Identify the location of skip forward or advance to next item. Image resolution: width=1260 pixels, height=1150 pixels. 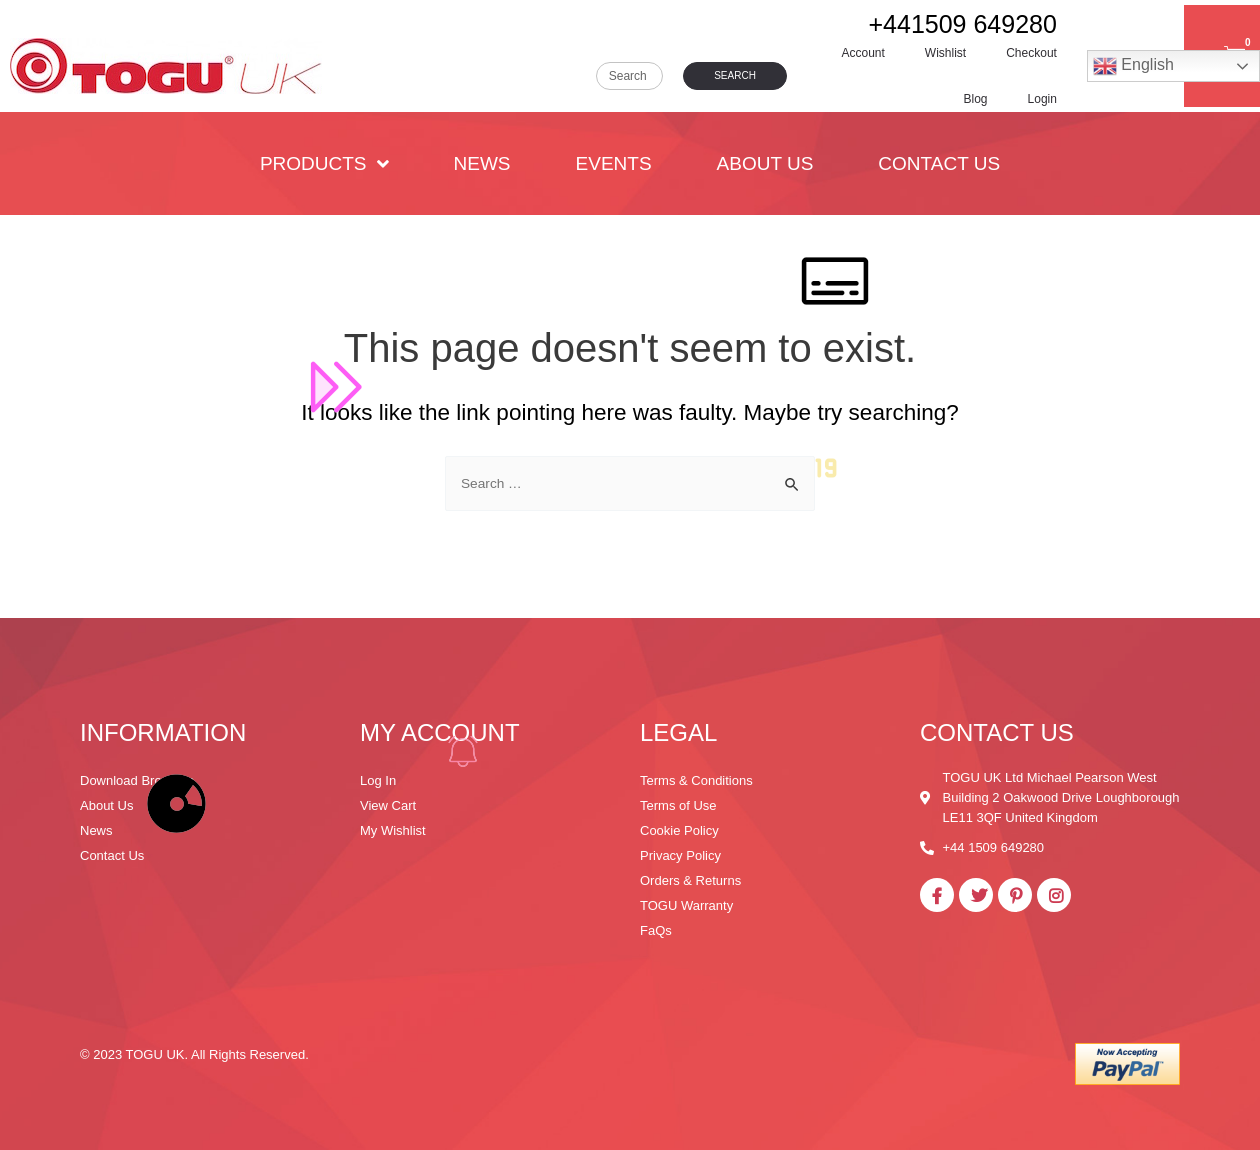
(334, 387).